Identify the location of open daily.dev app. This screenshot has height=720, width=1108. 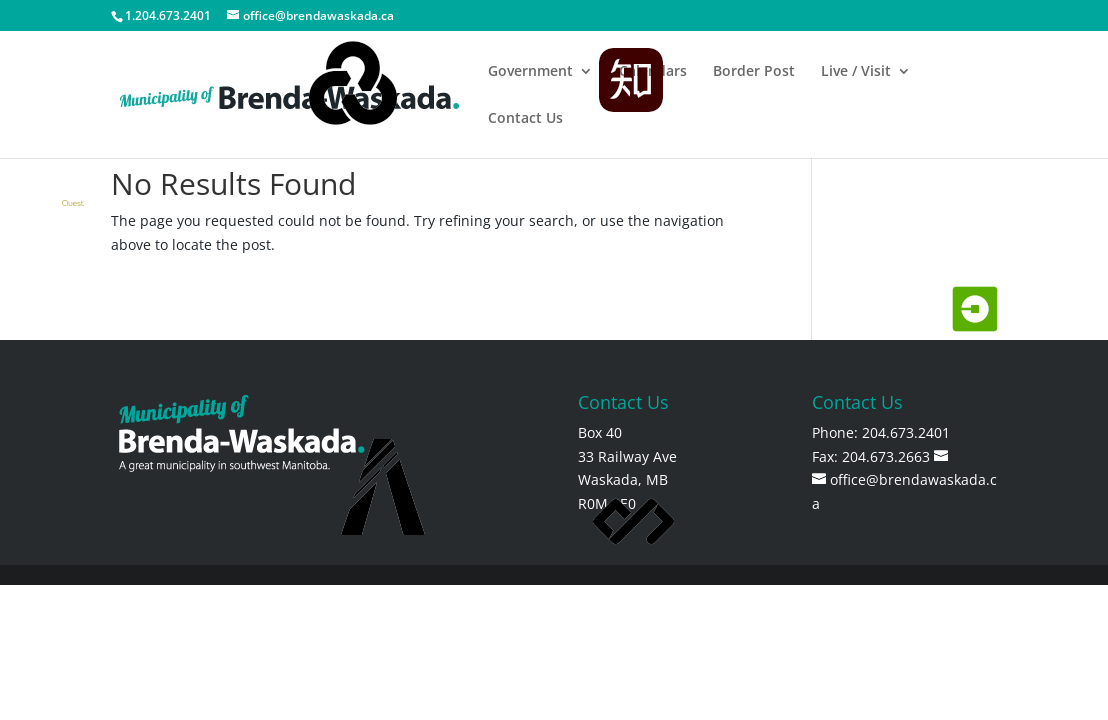
(633, 521).